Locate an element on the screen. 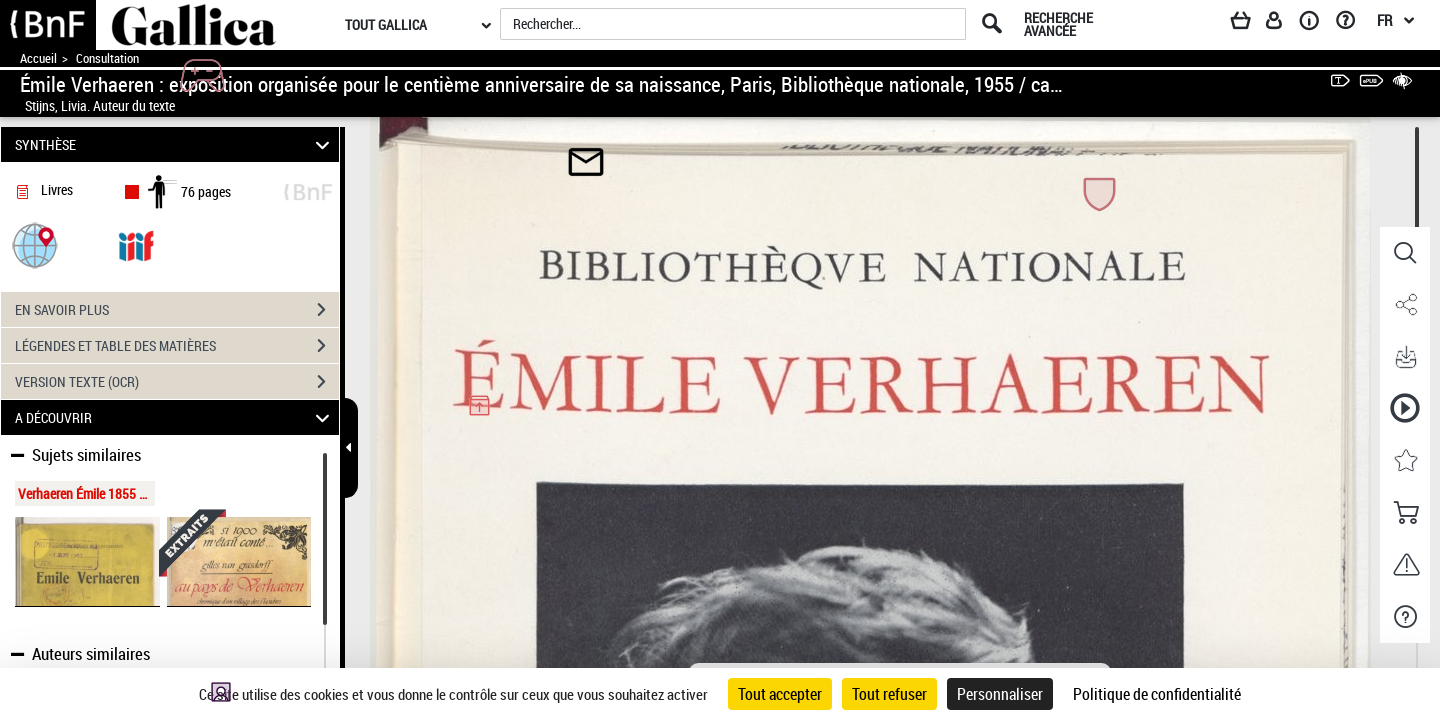 The image size is (1440, 720). upload or export a package is located at coordinates (479, 405).